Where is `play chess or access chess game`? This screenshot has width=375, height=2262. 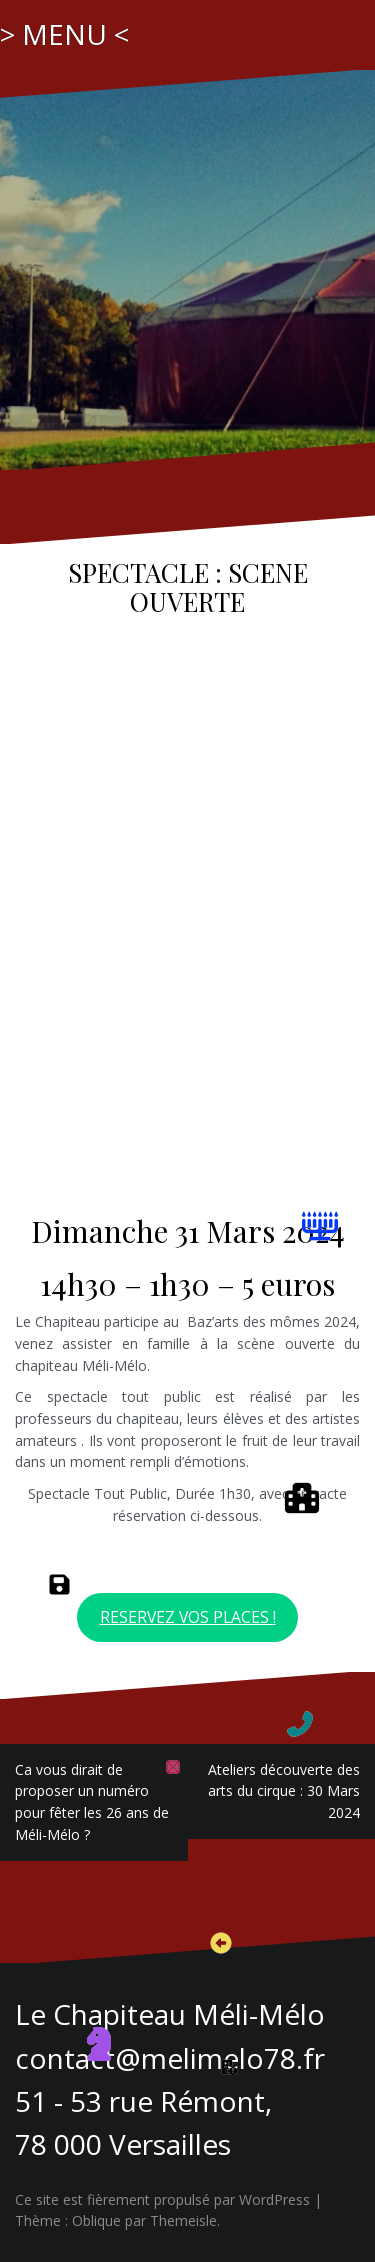
play chess or access chess game is located at coordinates (99, 2045).